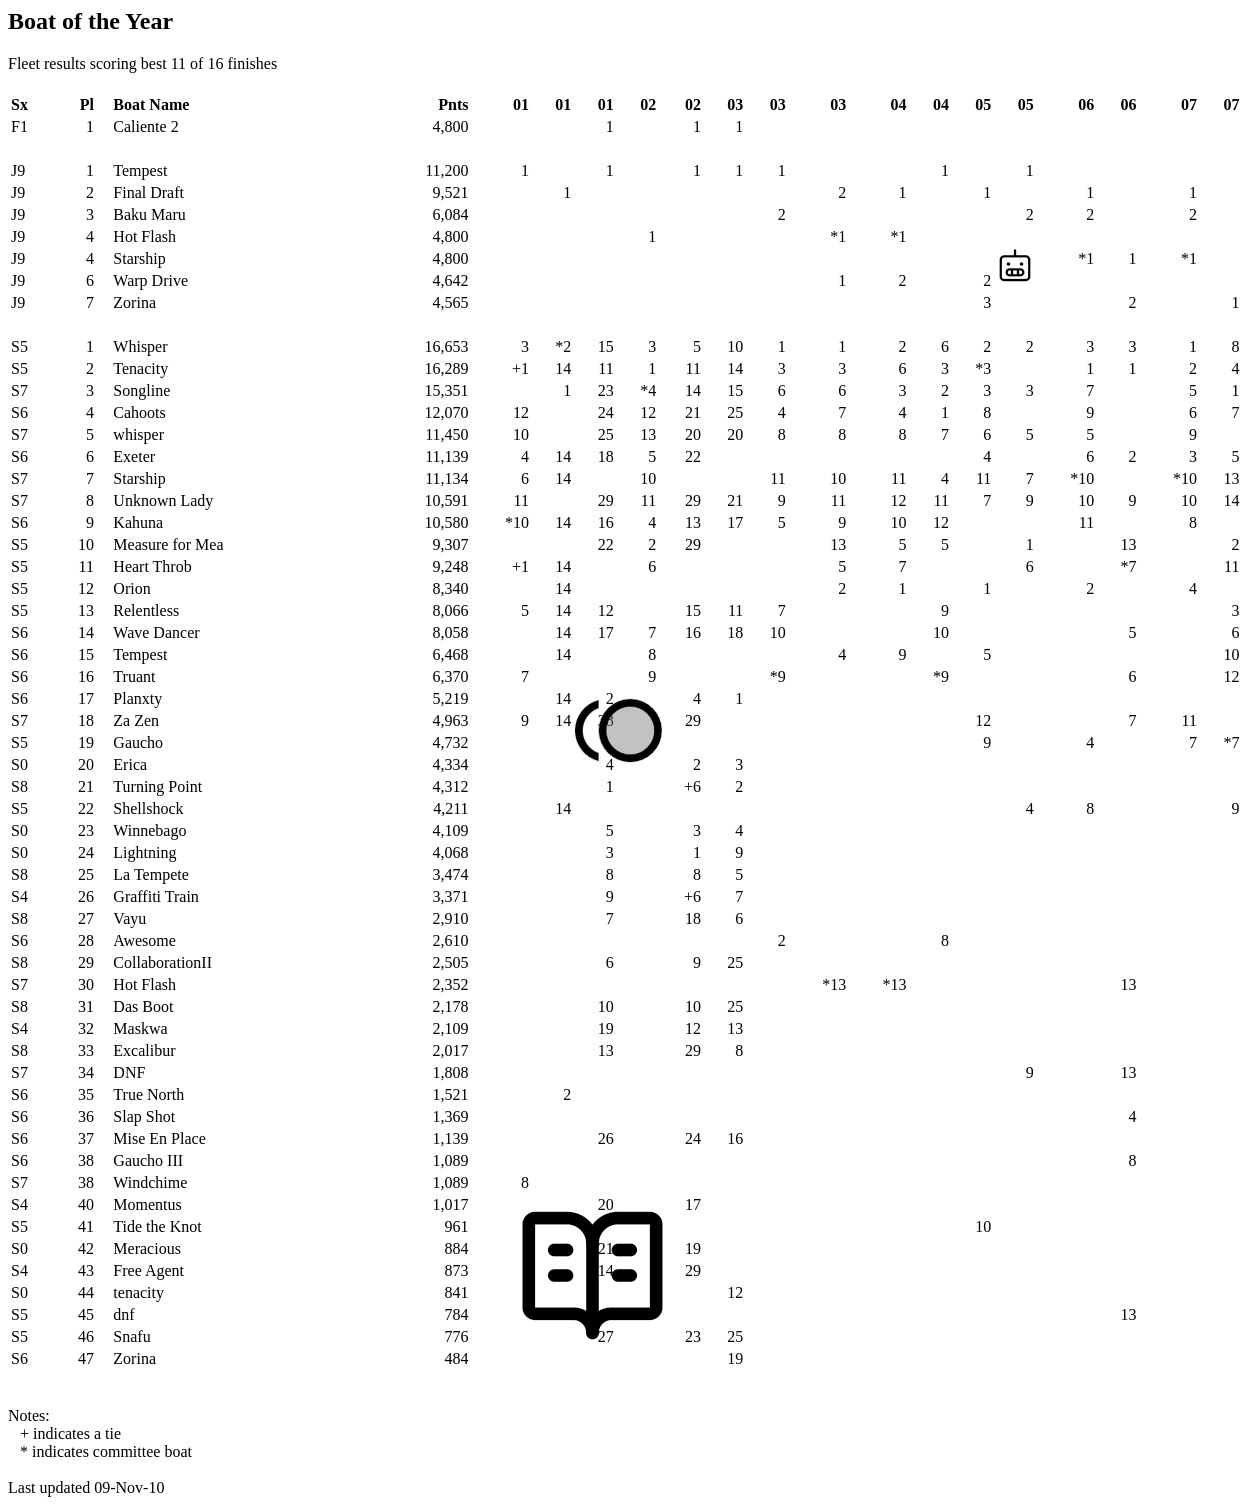 The image size is (1257, 1505). Describe the element at coordinates (1015, 267) in the screenshot. I see `access AI assistant or chatbot` at that location.